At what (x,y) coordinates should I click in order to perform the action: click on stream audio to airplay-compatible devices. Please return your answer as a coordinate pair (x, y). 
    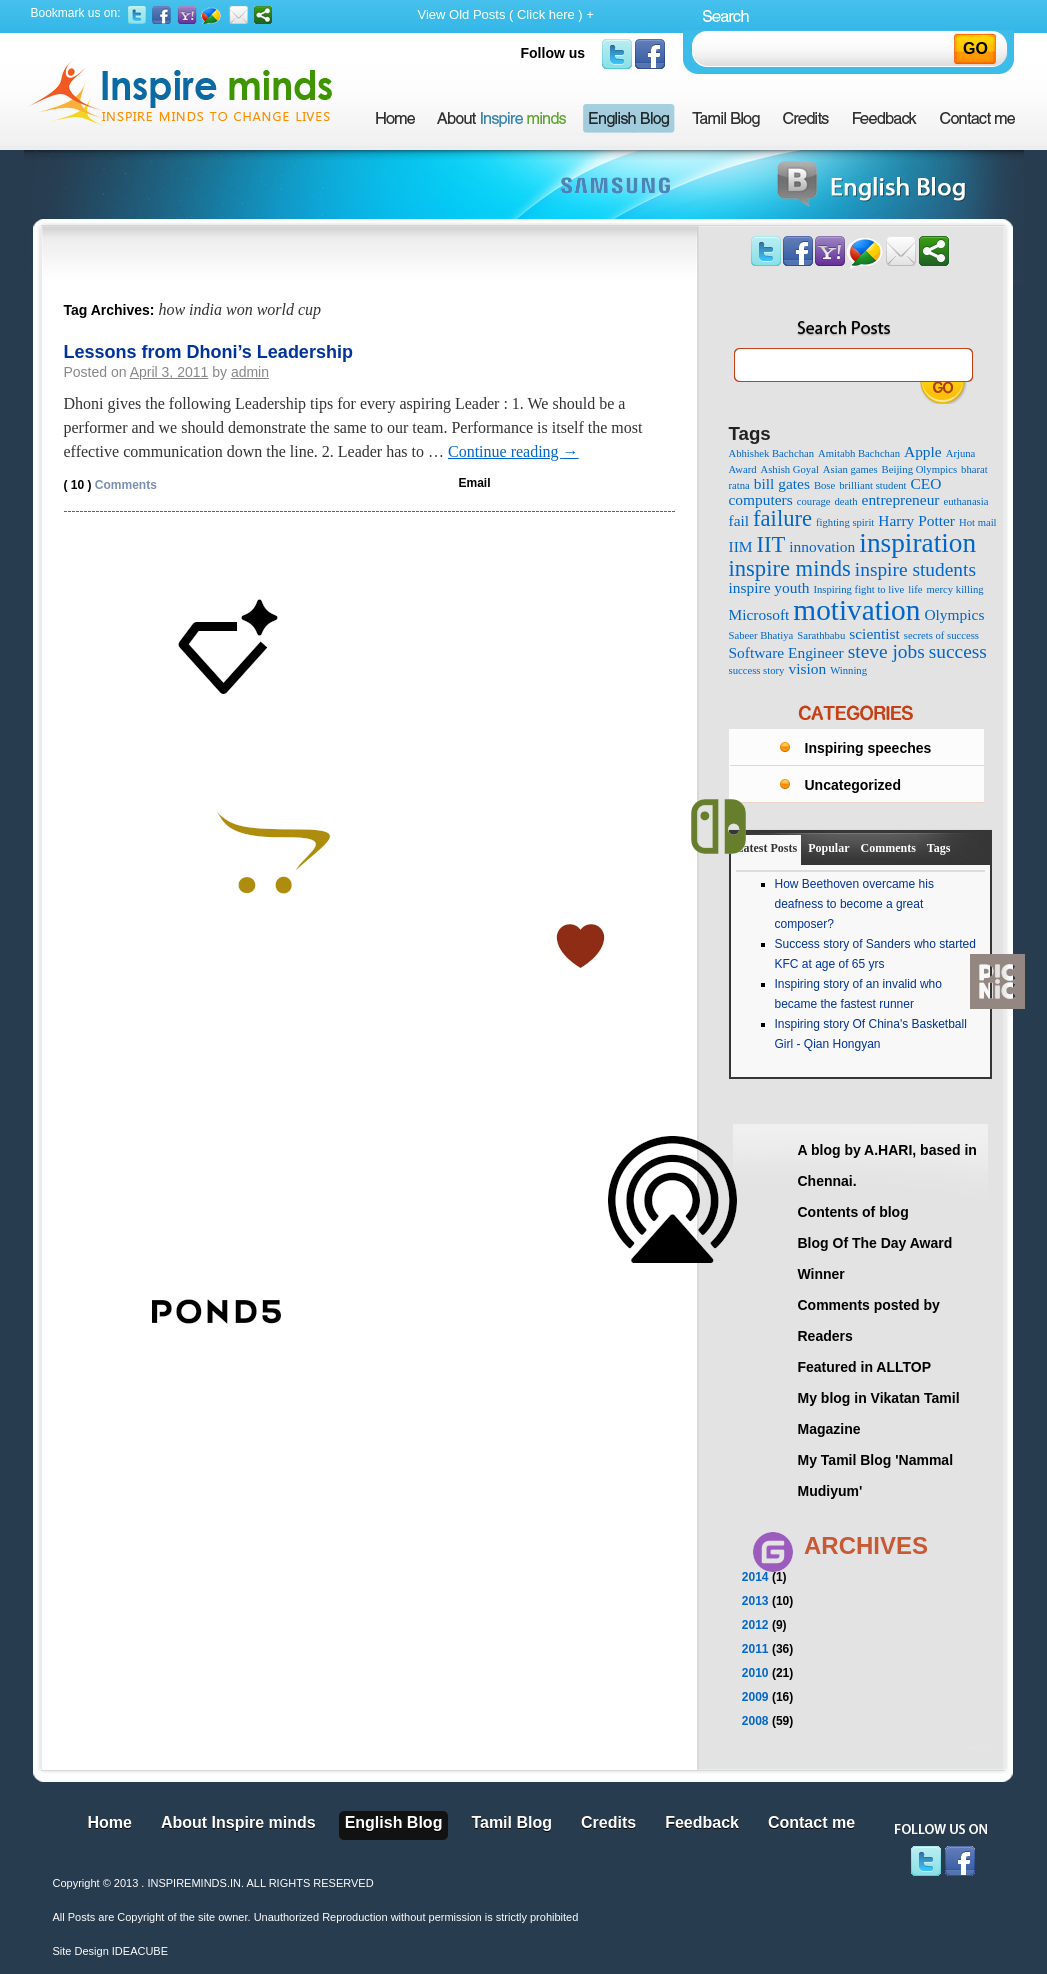
    Looking at the image, I should click on (672, 1199).